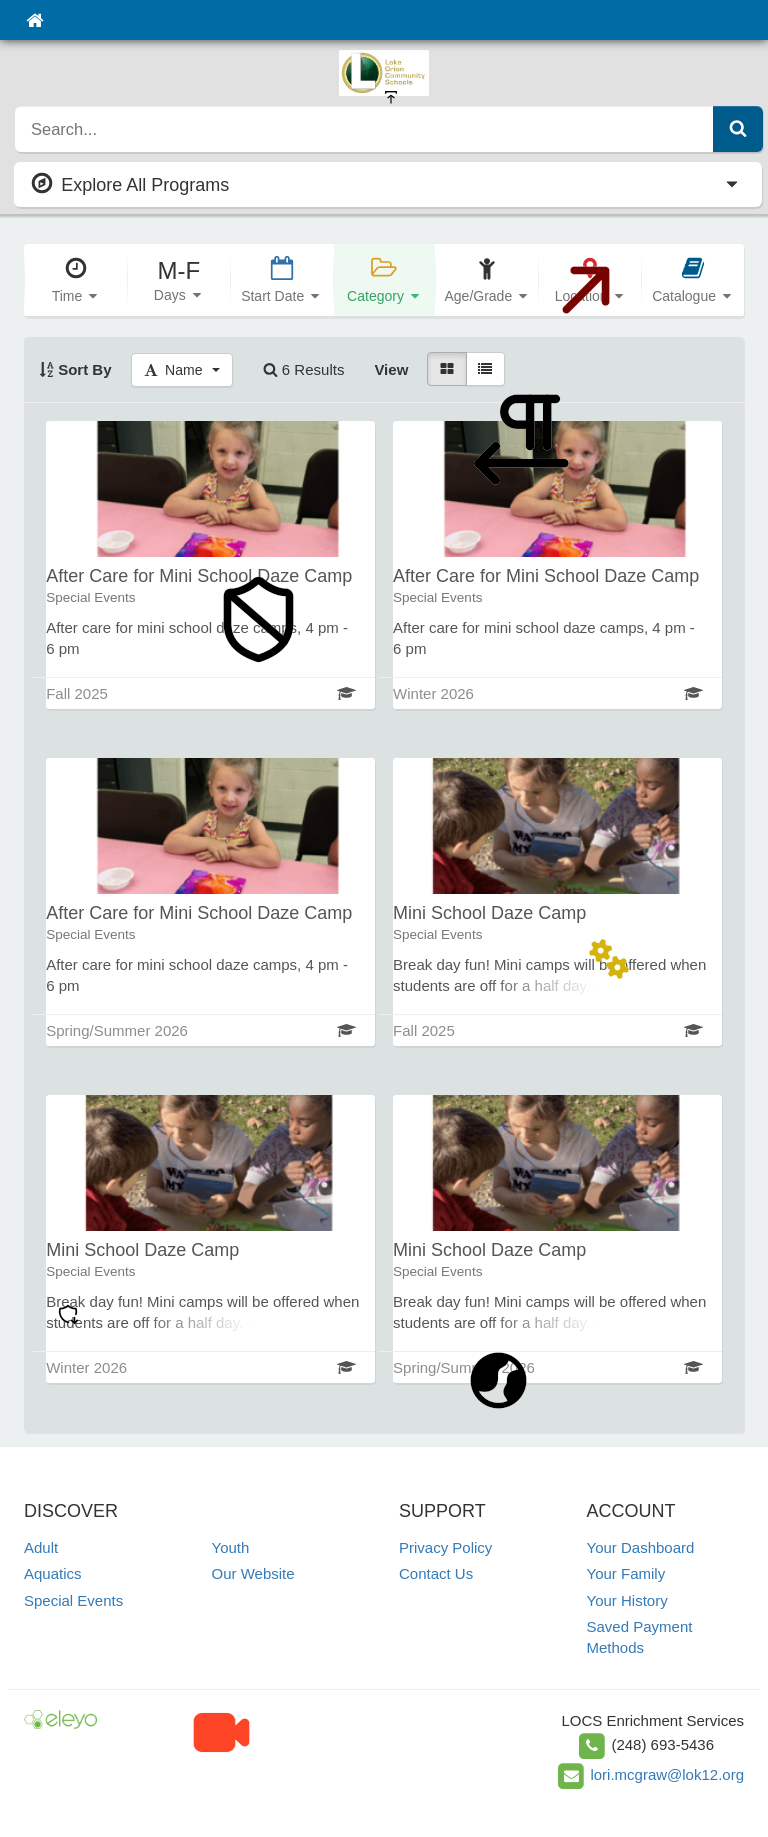 The height and width of the screenshot is (1837, 768). What do you see at coordinates (521, 437) in the screenshot?
I see `align text to the left` at bounding box center [521, 437].